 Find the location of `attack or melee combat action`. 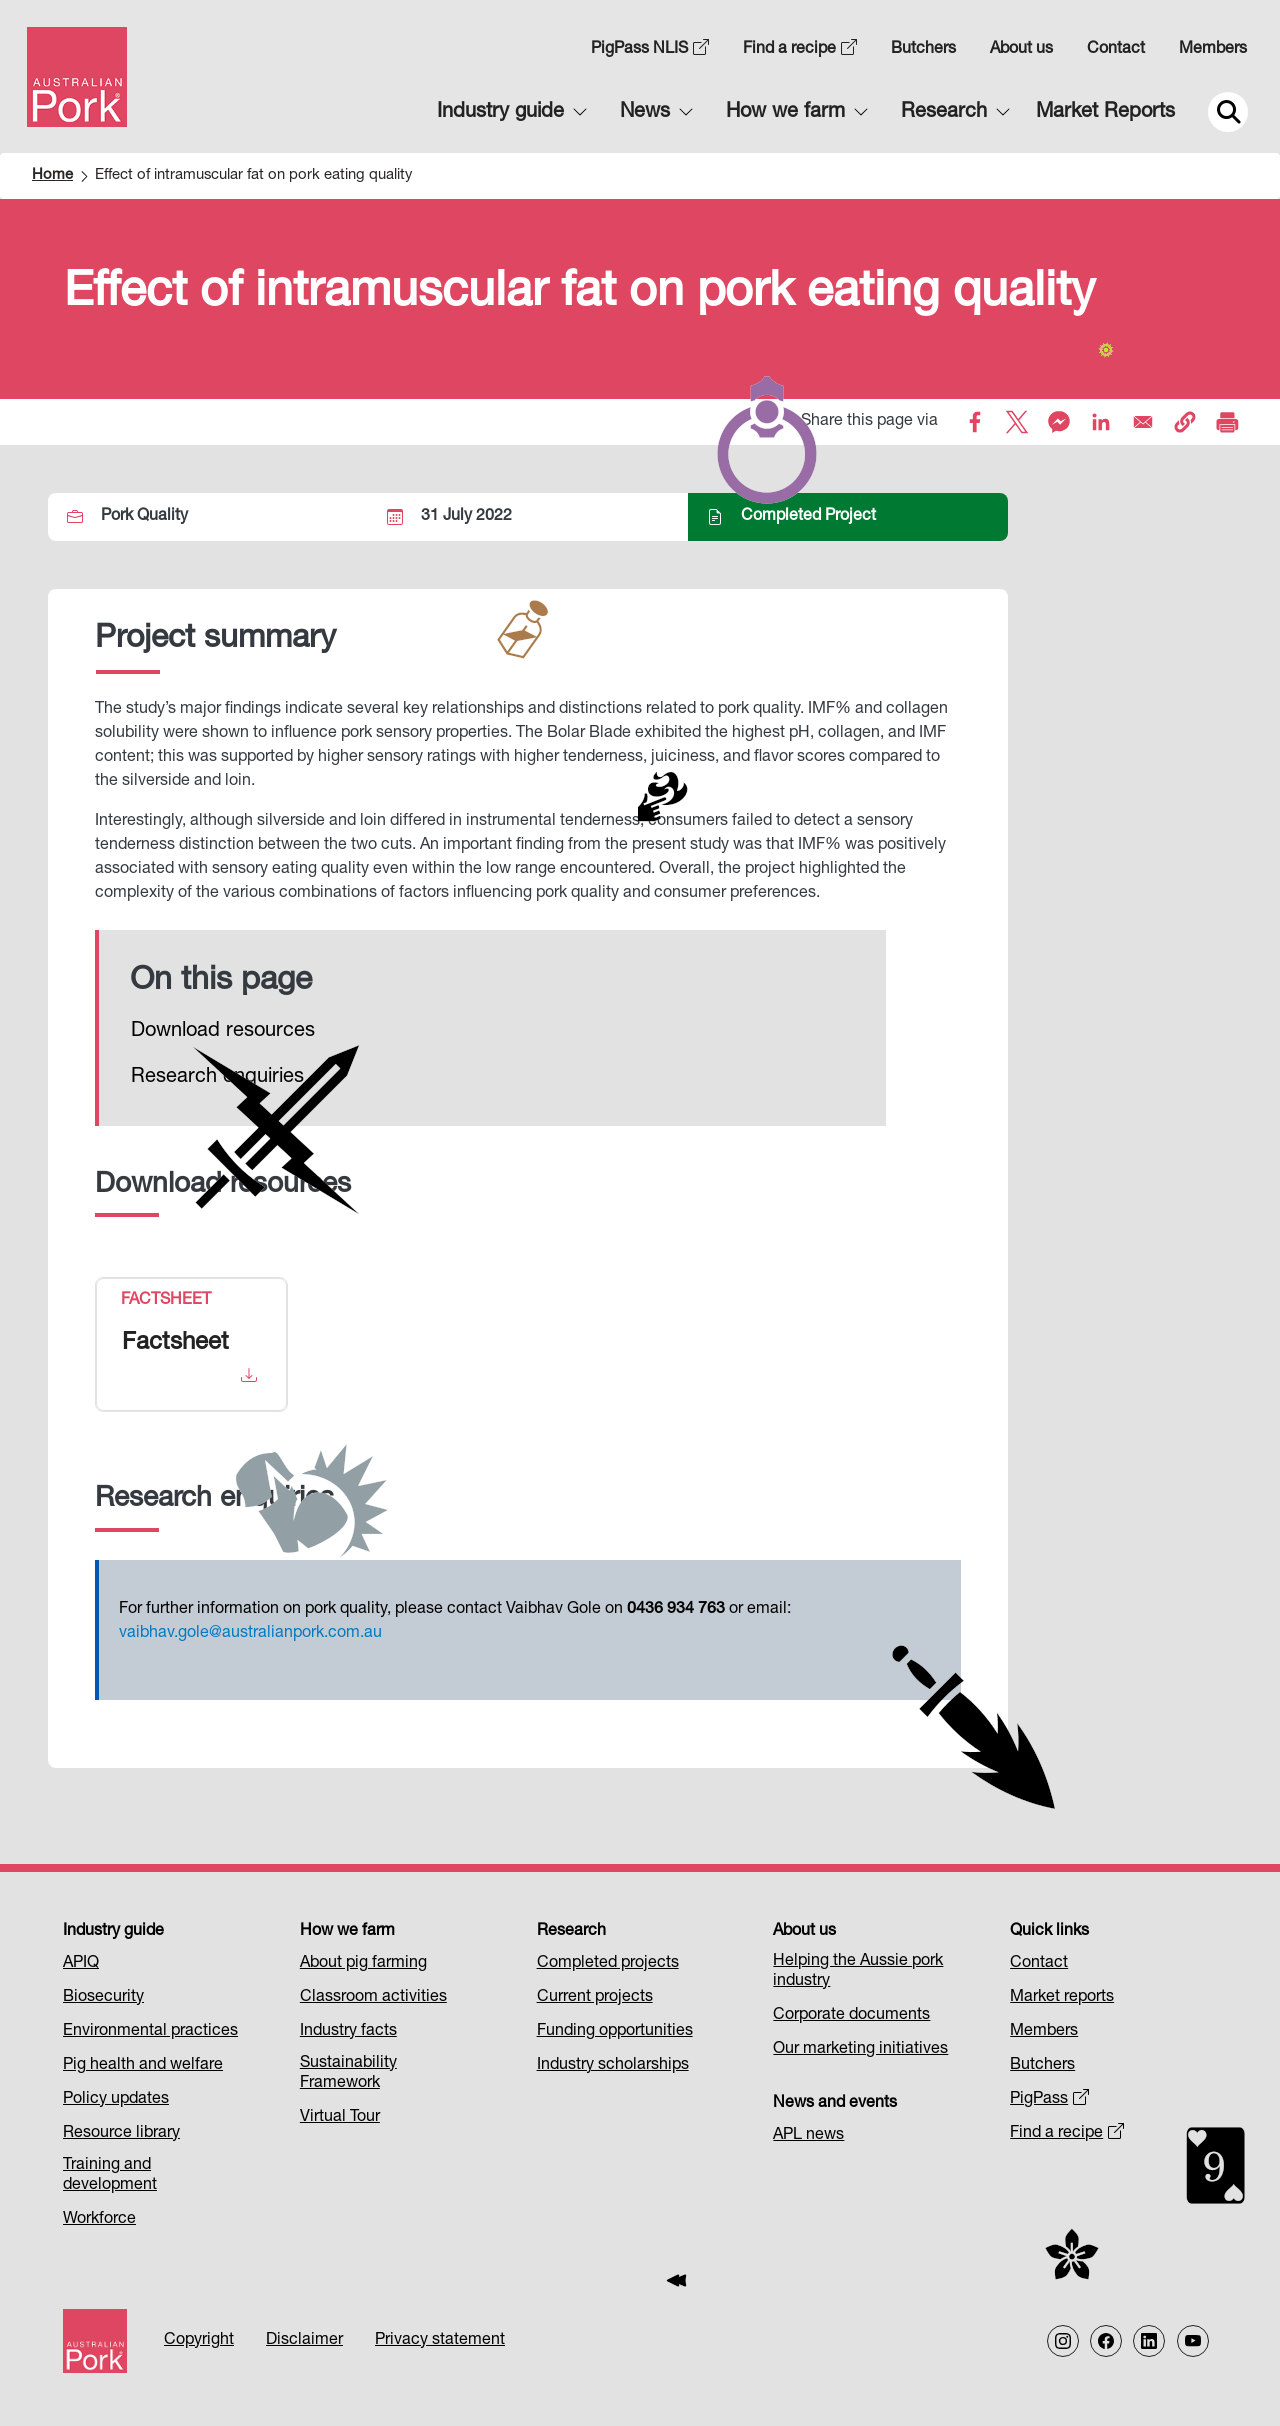

attack or melee combat action is located at coordinates (973, 1727).